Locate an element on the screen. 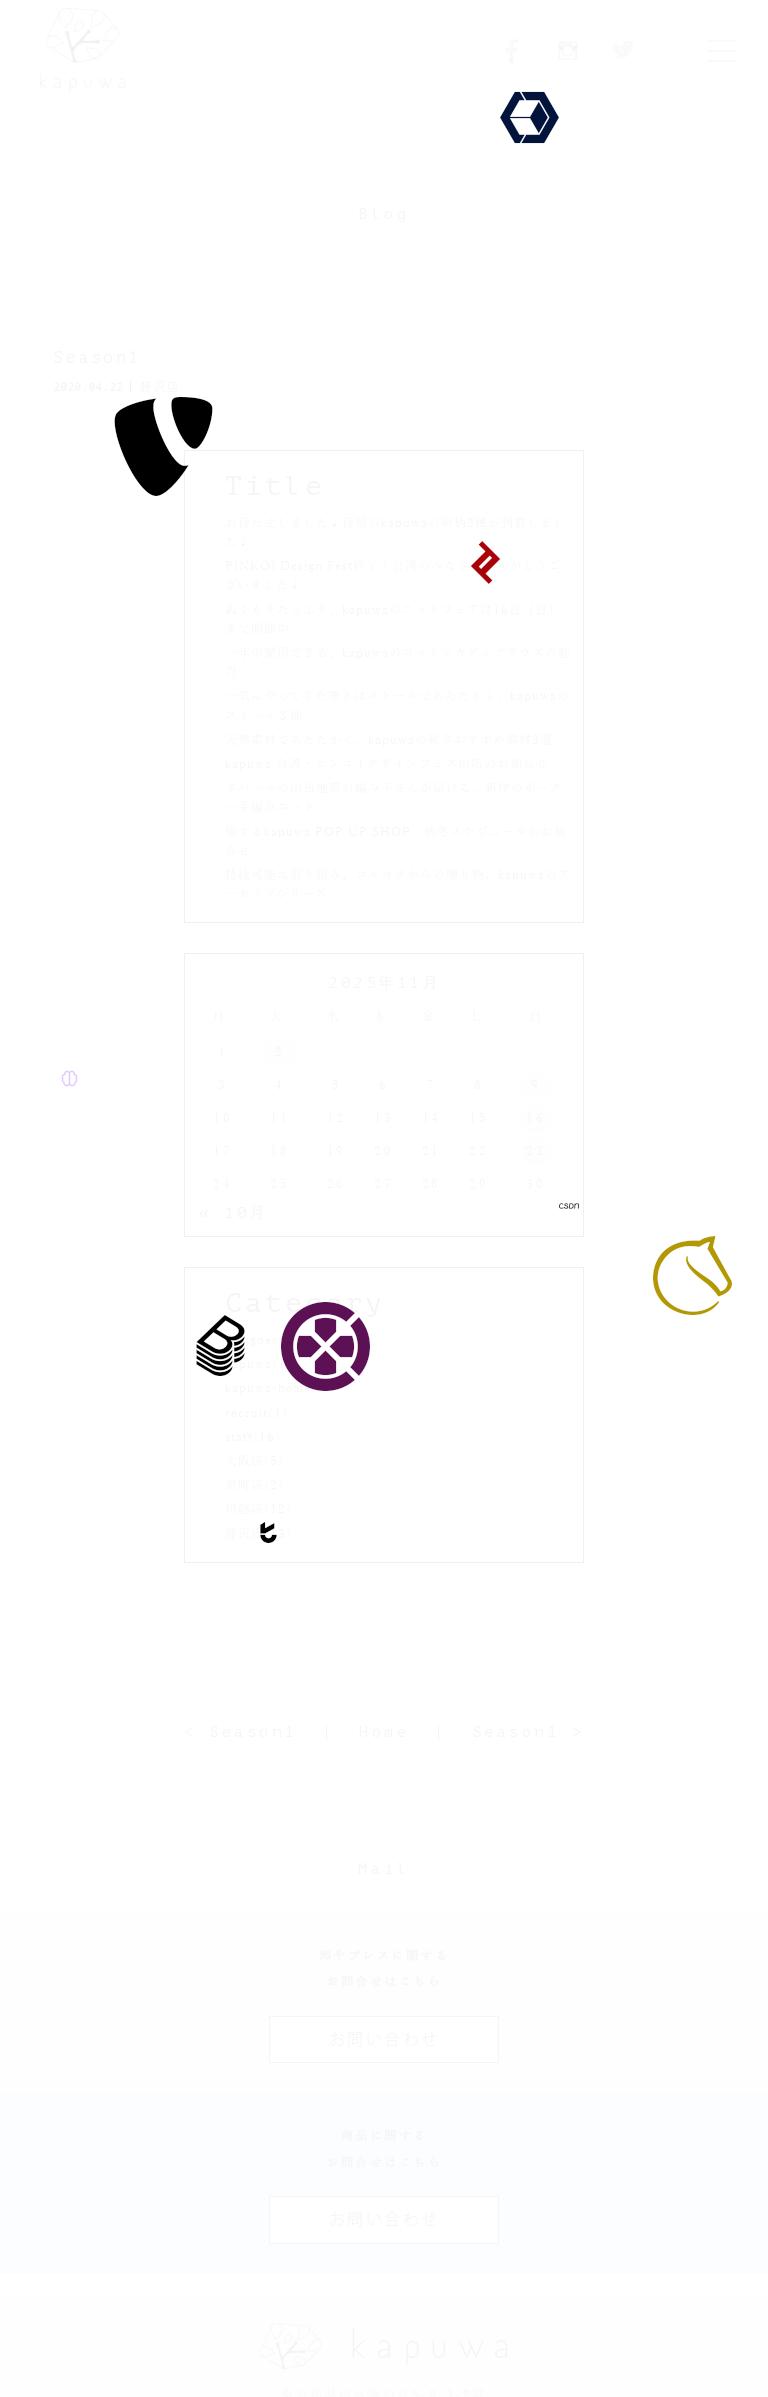 This screenshot has height=2397, width=768. access AI or machine learning features is located at coordinates (69, 1078).